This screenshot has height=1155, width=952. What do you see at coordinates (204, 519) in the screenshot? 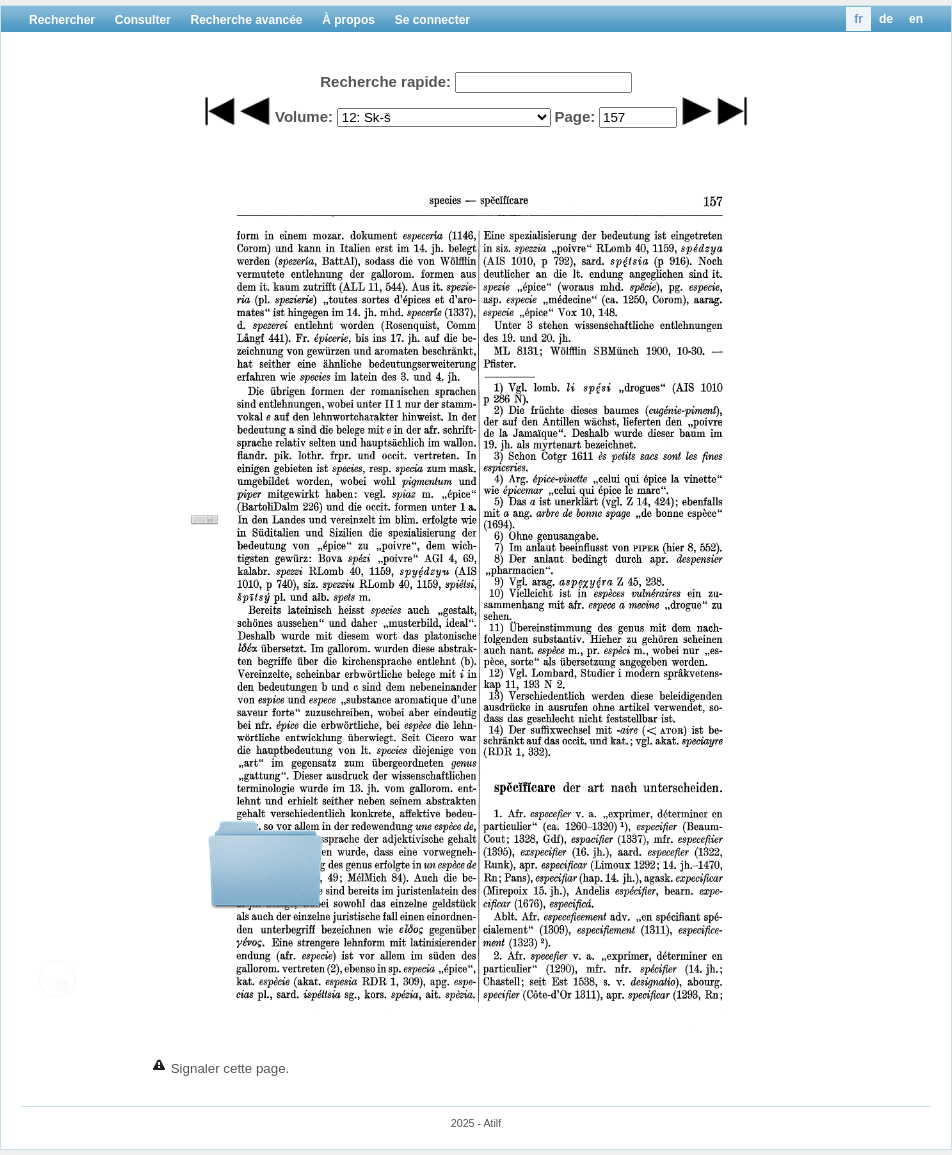
I see `connect an extended keyboard via bluetooth` at bounding box center [204, 519].